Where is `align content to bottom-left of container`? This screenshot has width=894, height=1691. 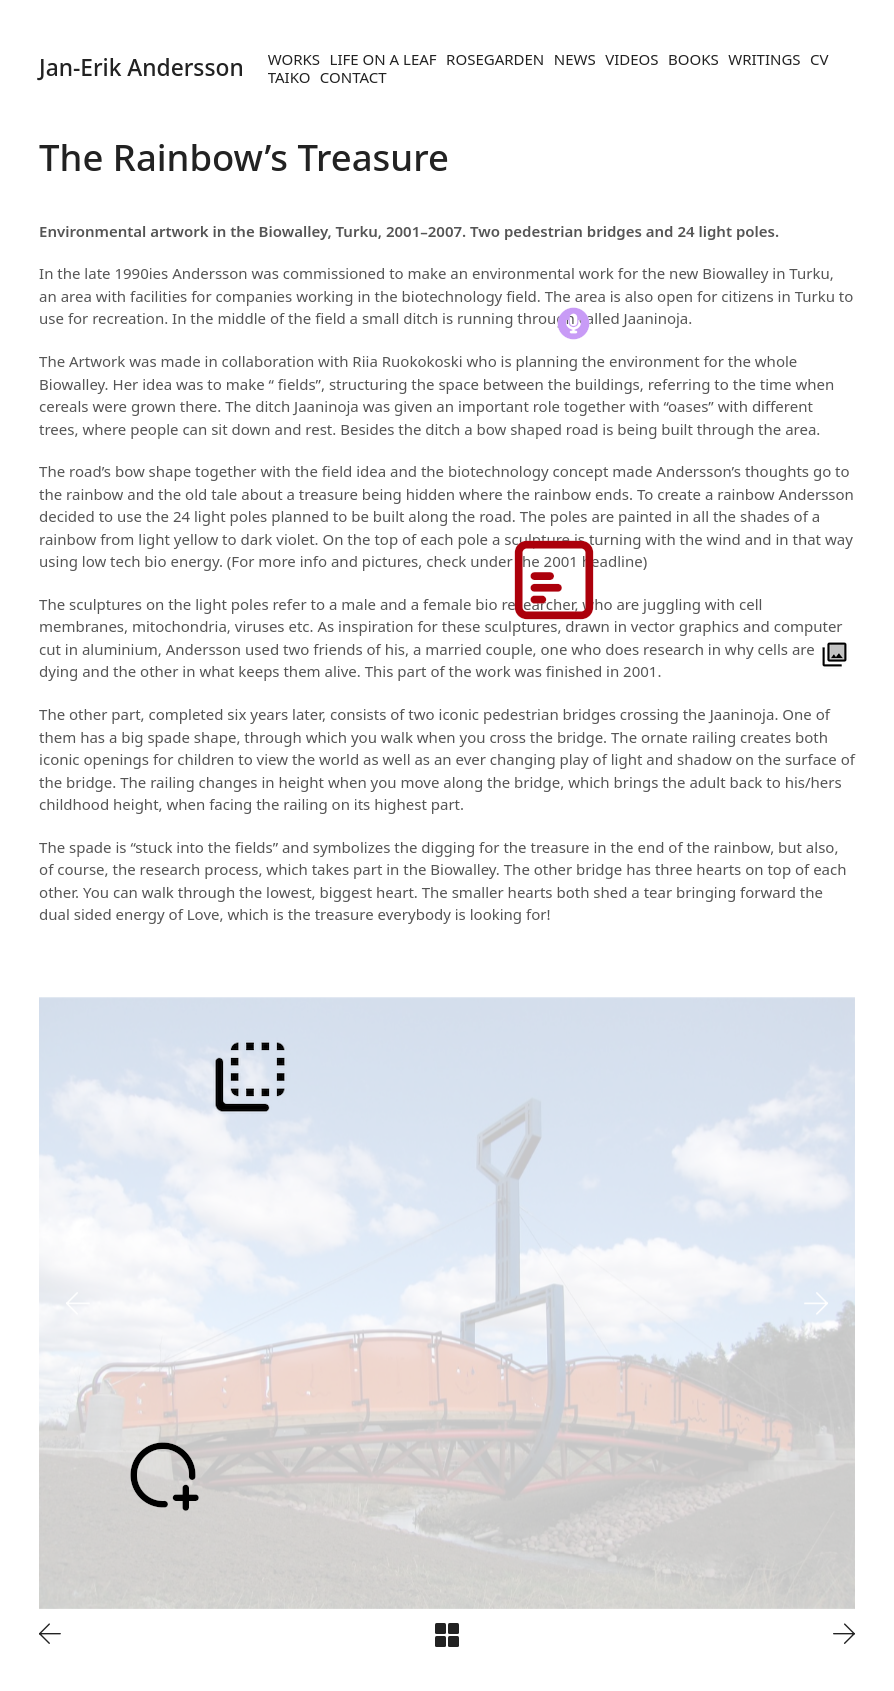
align content to bottom-left of container is located at coordinates (554, 580).